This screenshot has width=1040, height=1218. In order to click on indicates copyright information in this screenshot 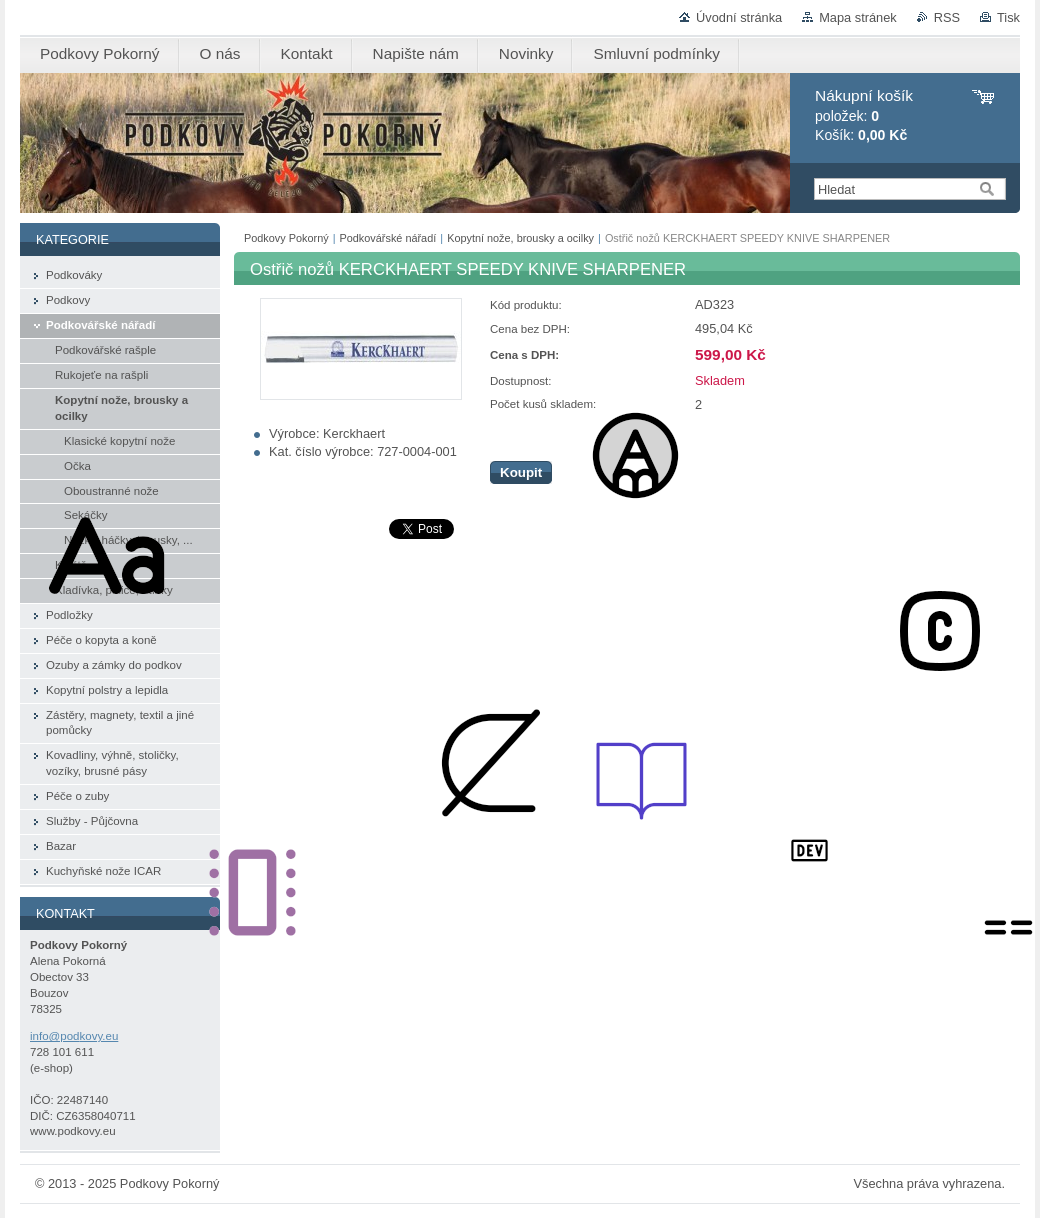, I will do `click(940, 631)`.